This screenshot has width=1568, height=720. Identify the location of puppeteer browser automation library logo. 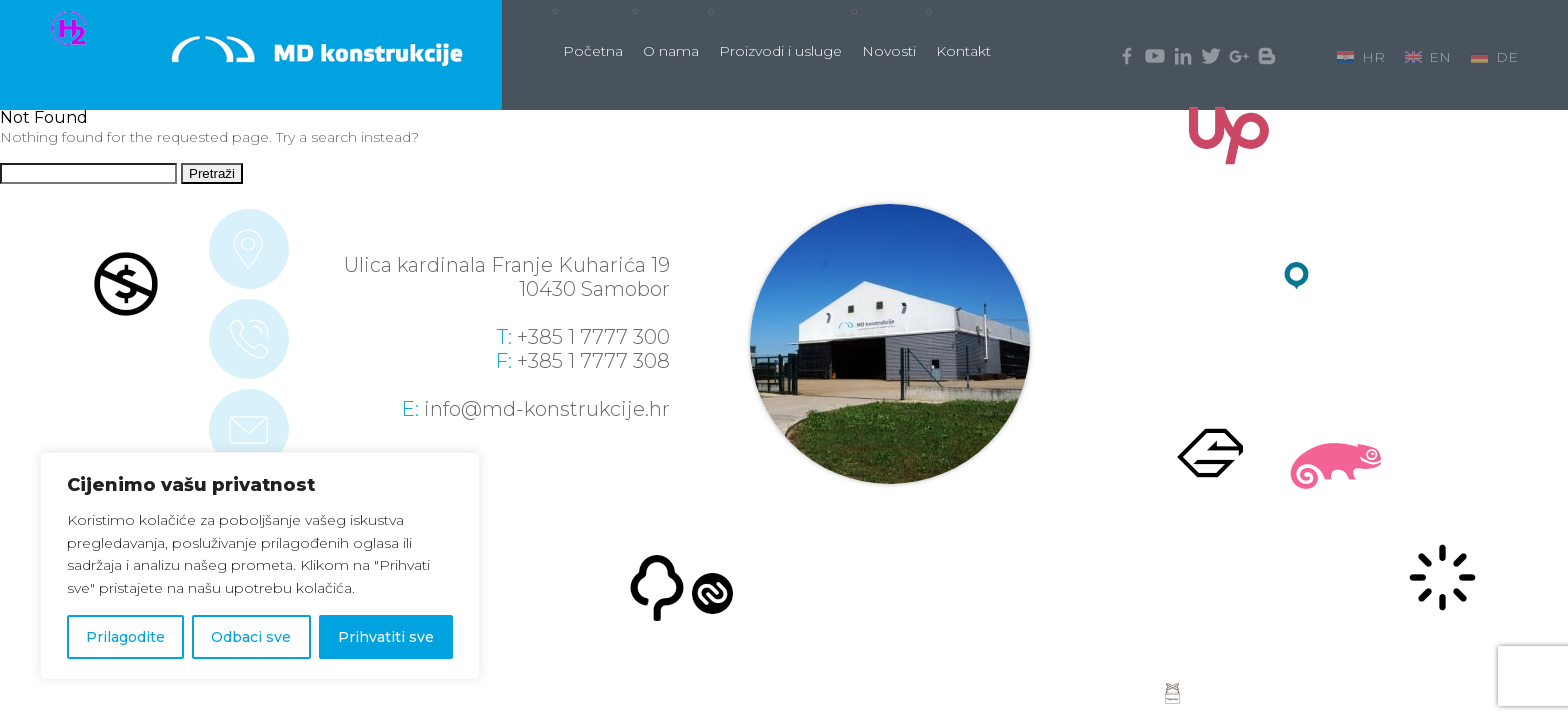
(1172, 693).